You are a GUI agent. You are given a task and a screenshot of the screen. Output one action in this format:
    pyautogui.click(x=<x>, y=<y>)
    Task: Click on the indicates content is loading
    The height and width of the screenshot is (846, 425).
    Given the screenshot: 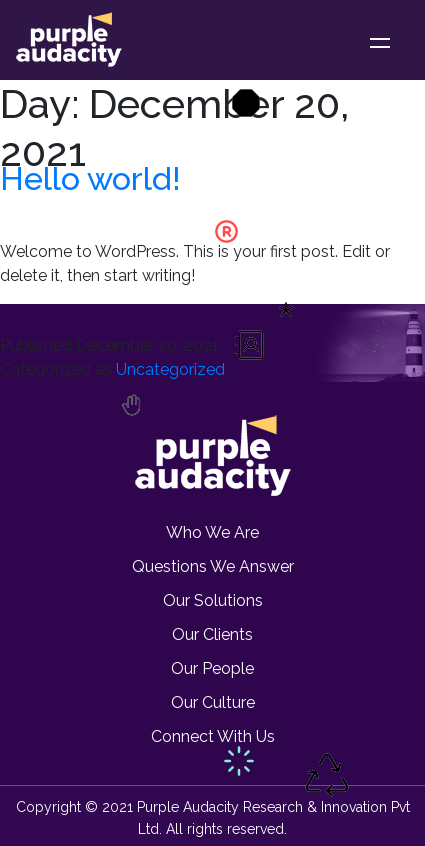 What is the action you would take?
    pyautogui.click(x=239, y=761)
    